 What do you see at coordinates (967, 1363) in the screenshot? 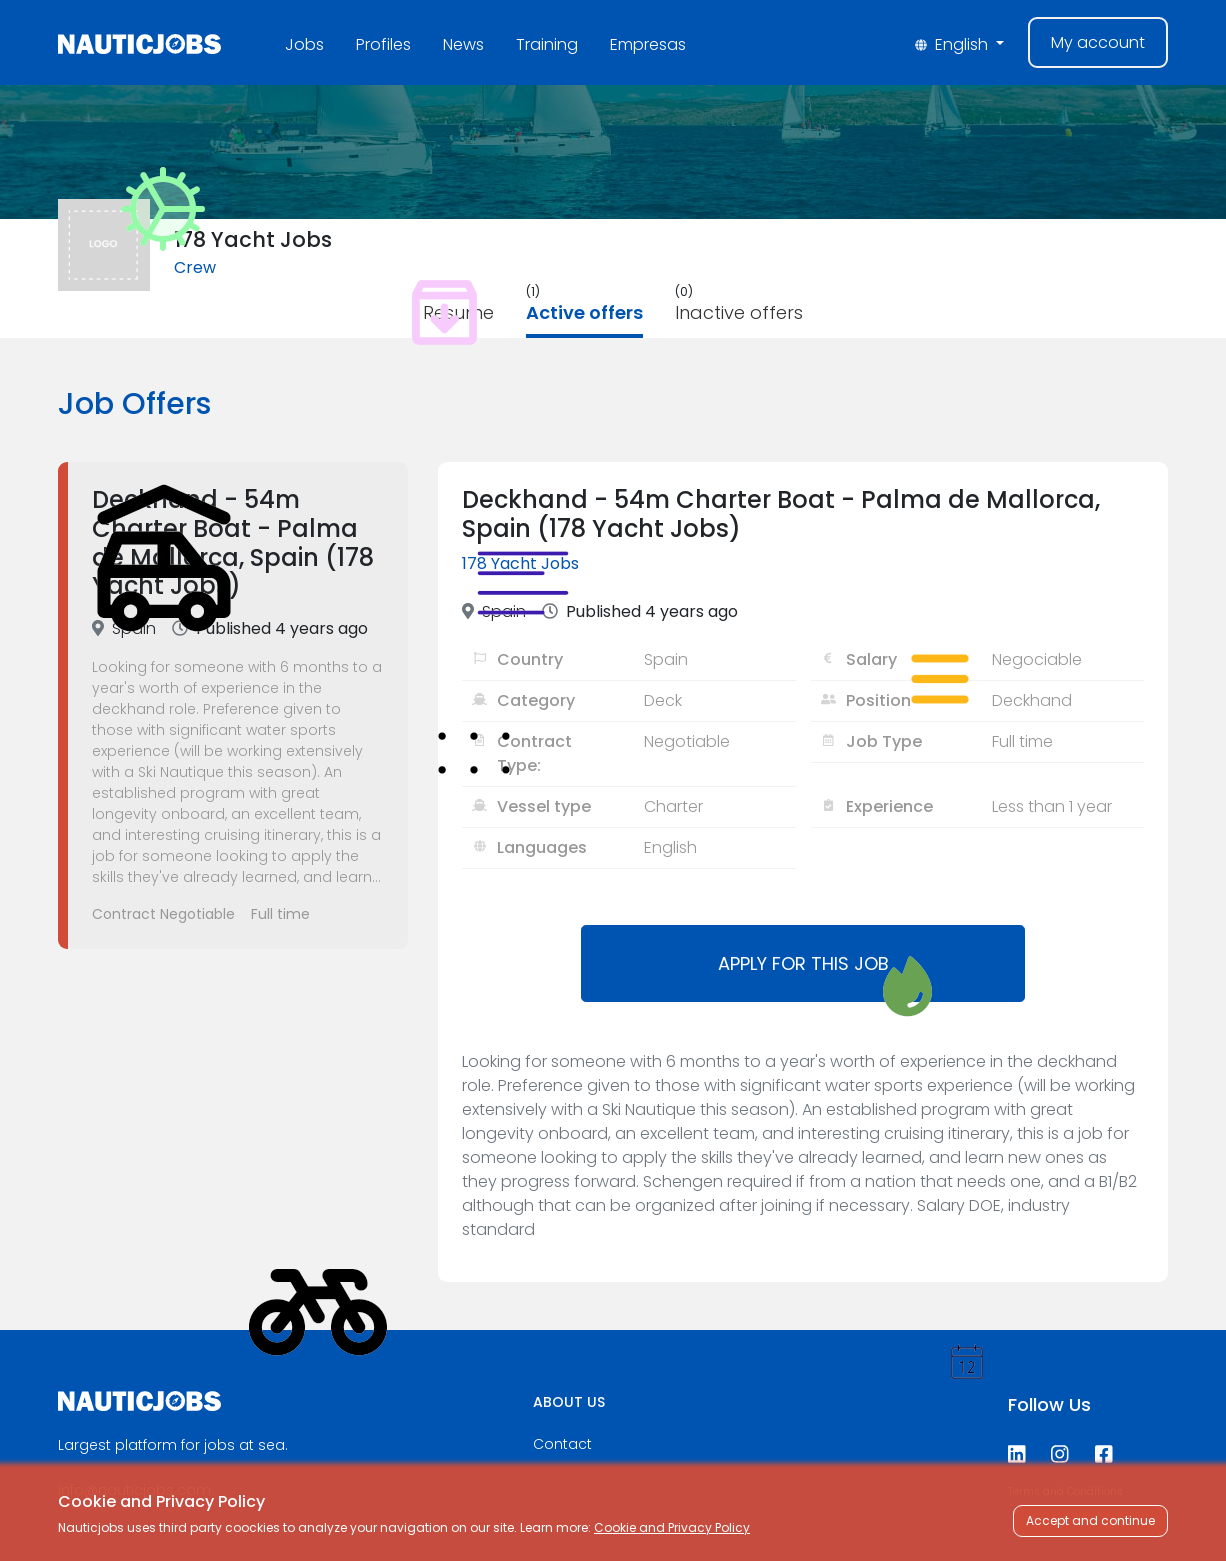
I see `view calendar or schedule` at bounding box center [967, 1363].